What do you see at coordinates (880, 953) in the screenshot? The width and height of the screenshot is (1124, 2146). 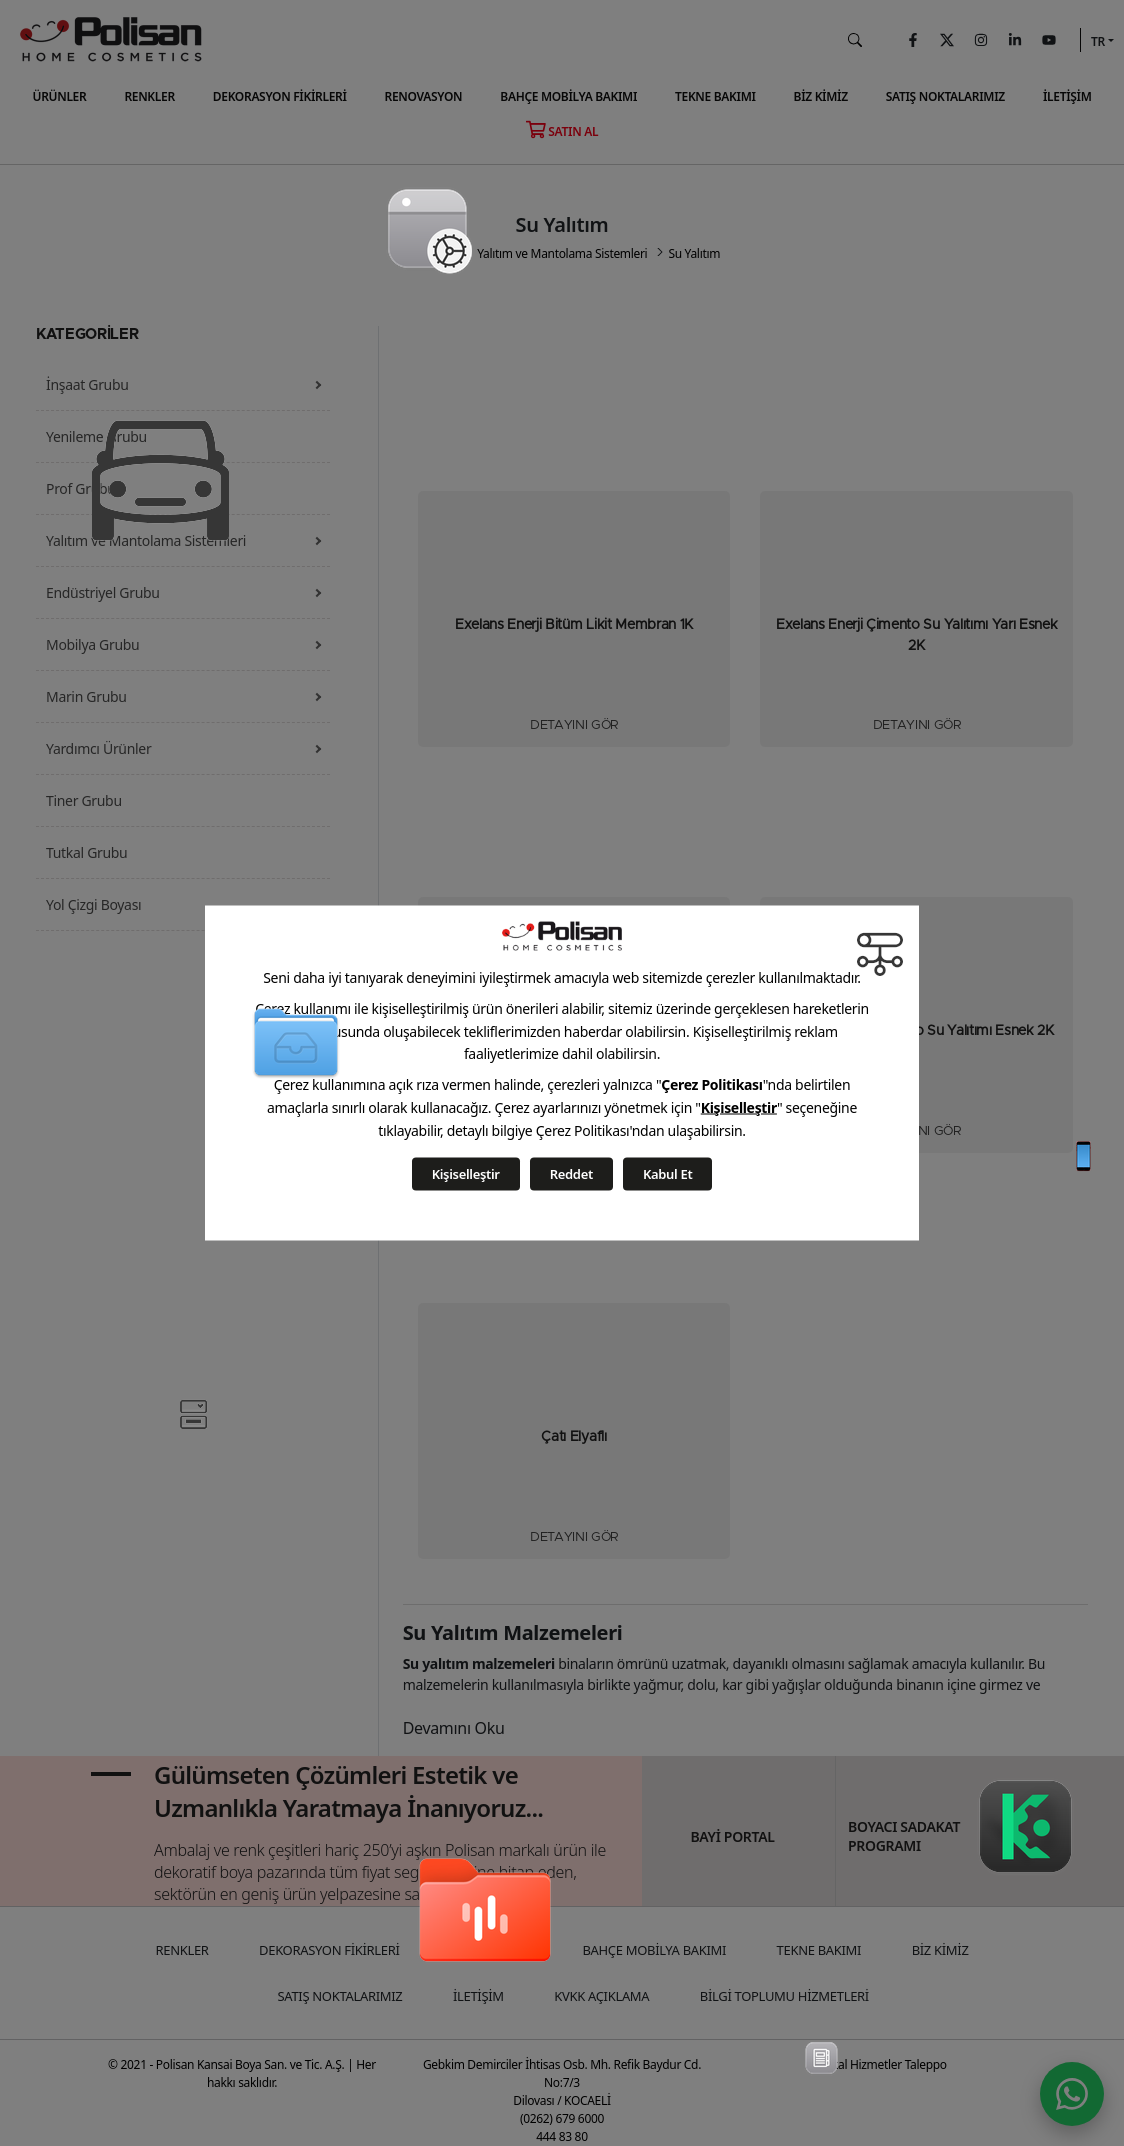 I see `configure network proxy settings` at bounding box center [880, 953].